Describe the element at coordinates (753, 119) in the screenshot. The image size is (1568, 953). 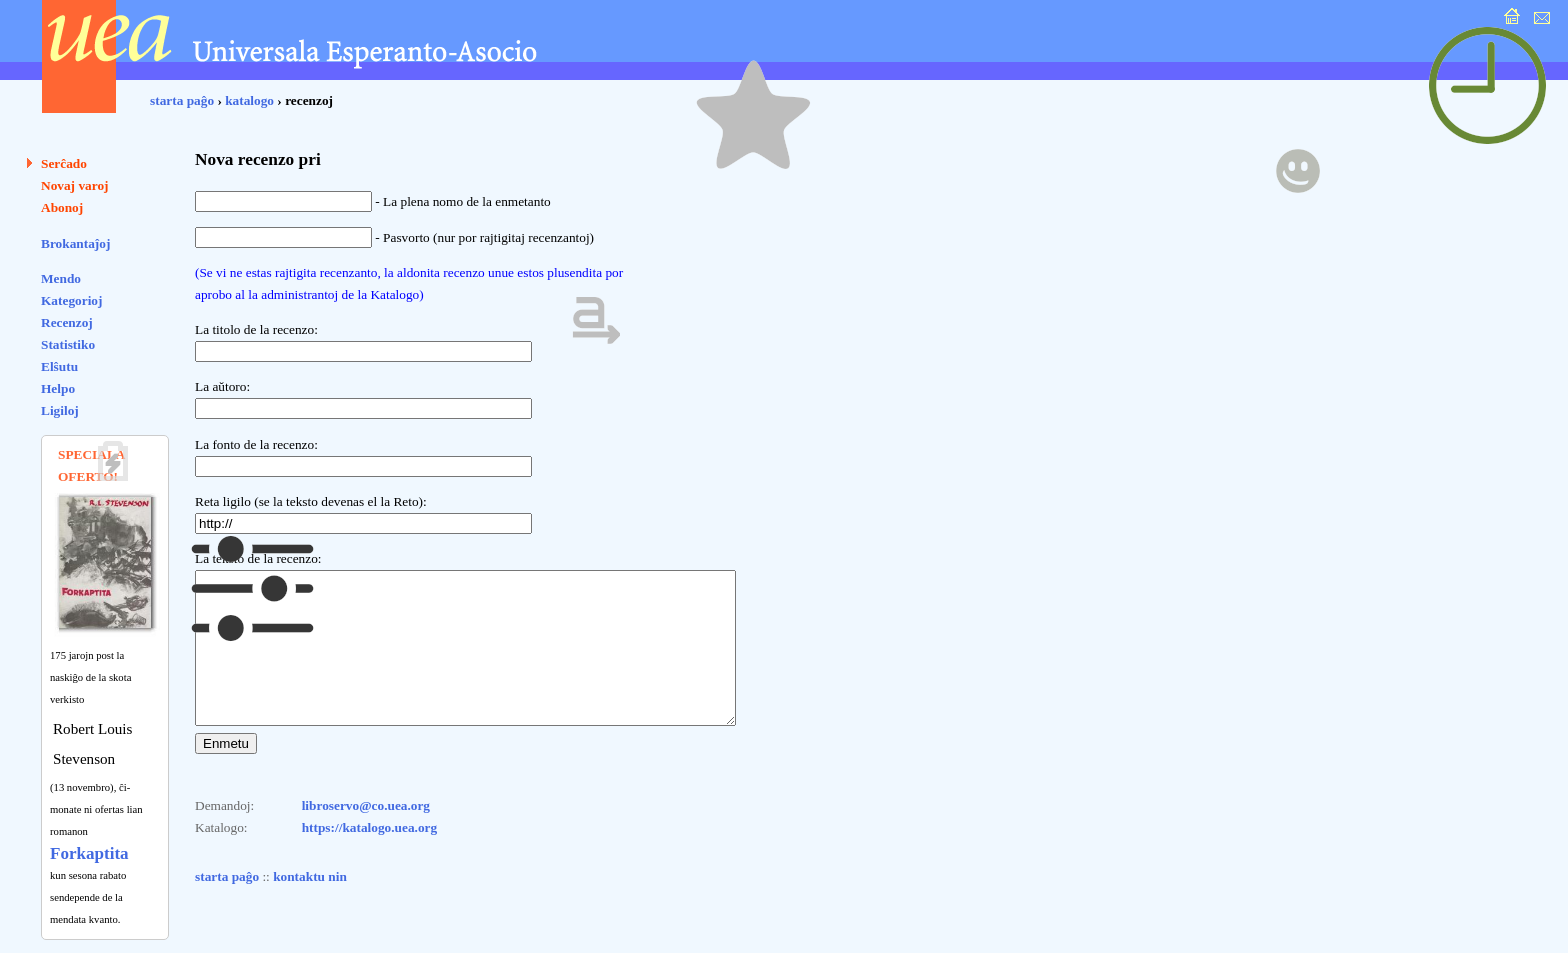
I see `indicates a favorited or starred item` at that location.